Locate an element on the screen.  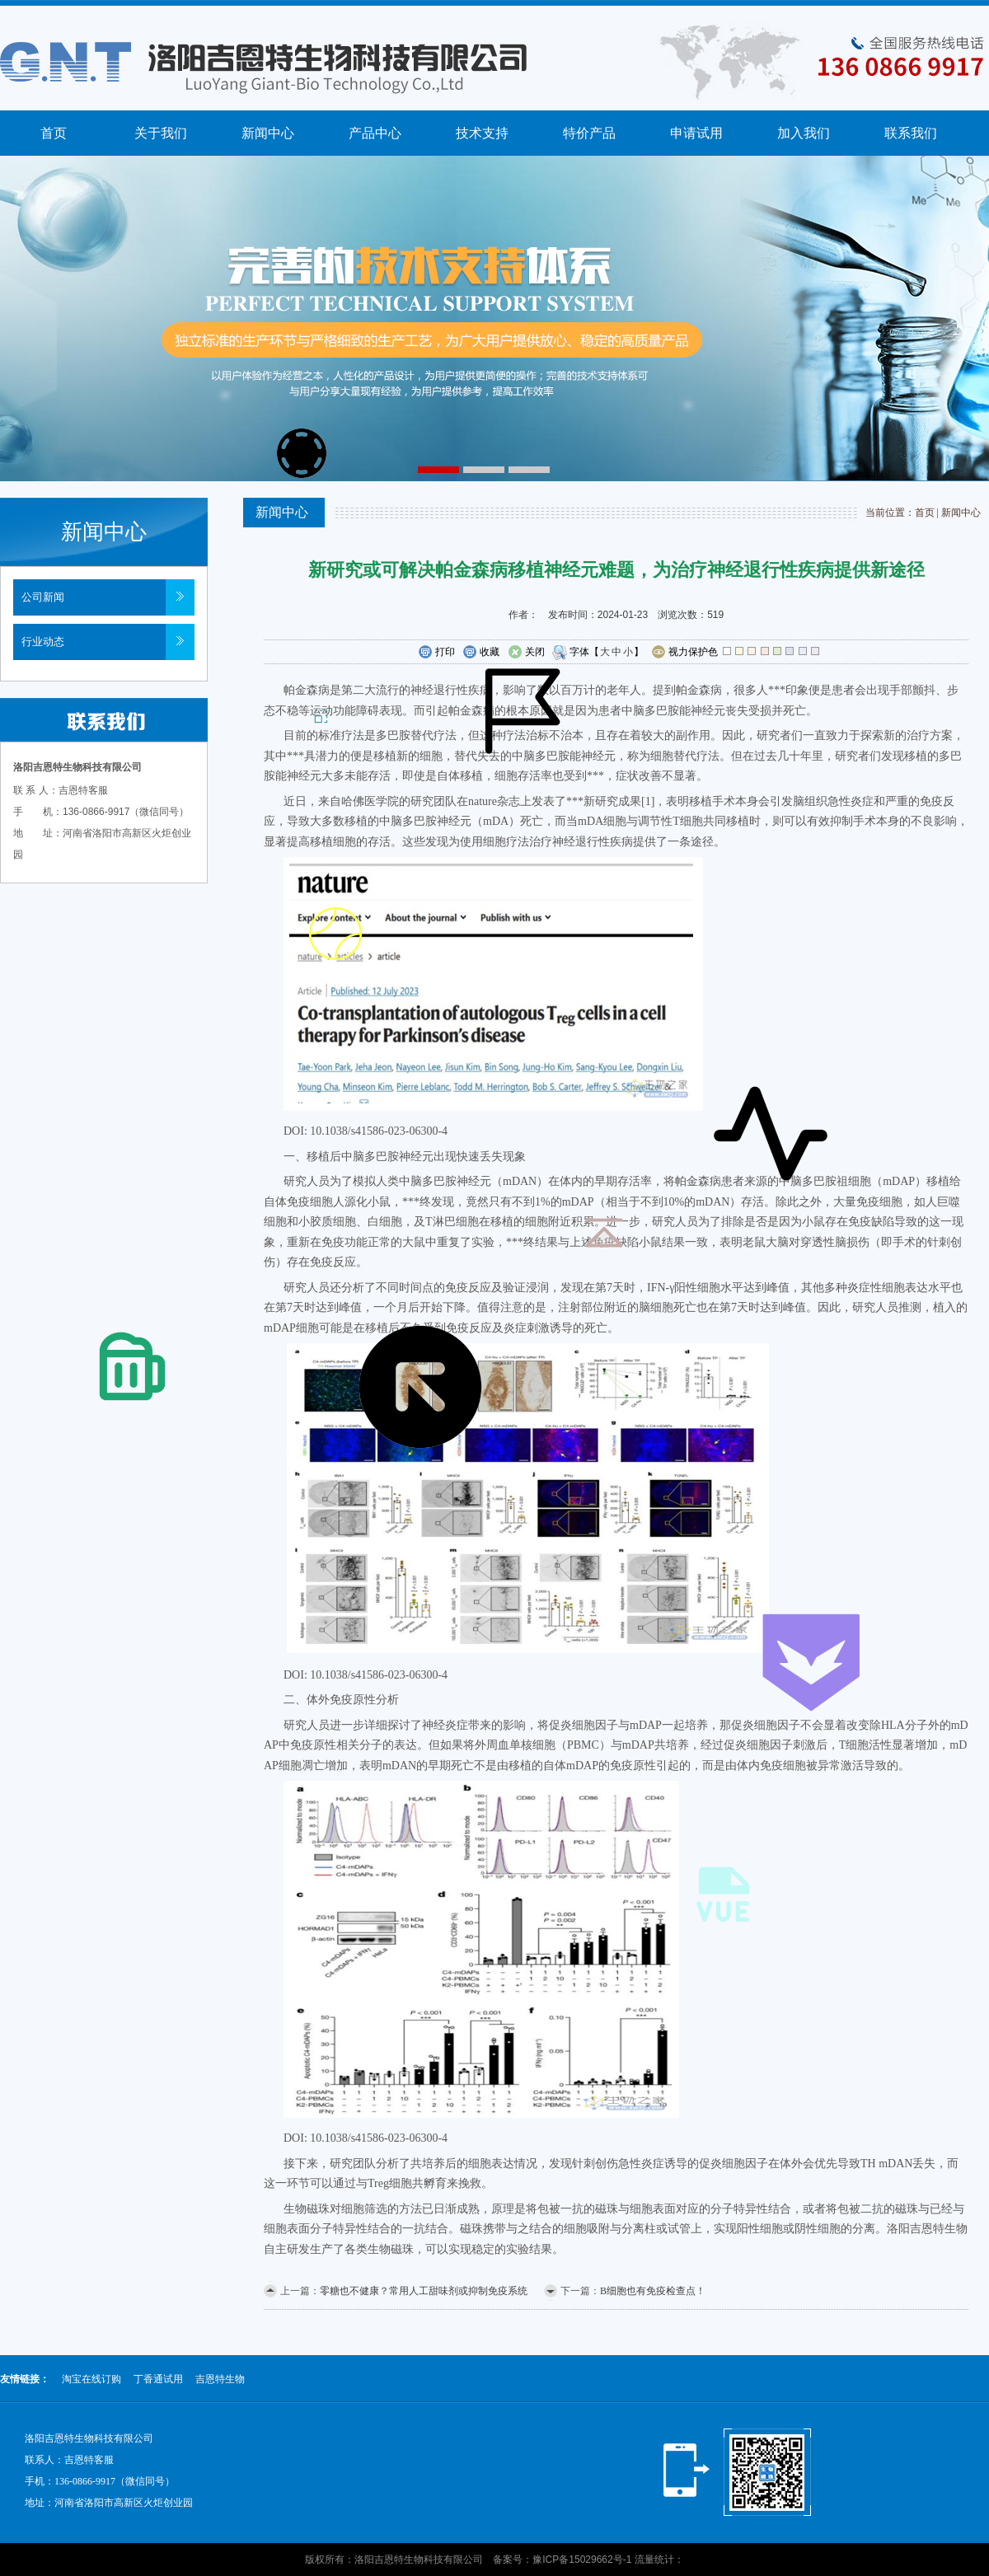
a Vue.js framework file is located at coordinates (724, 1896).